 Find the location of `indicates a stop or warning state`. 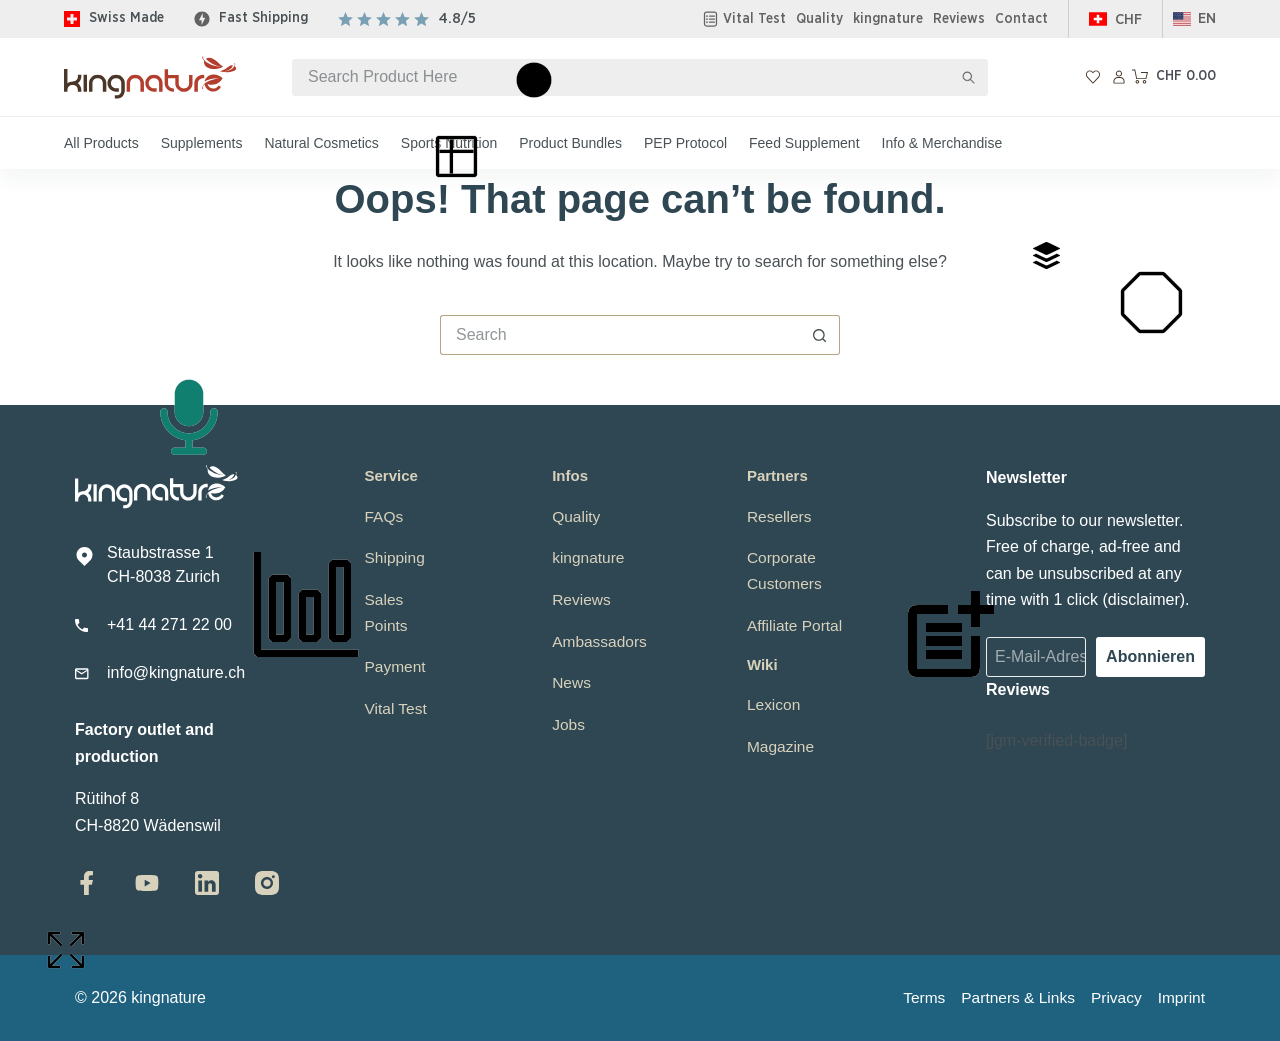

indicates a stop or warning state is located at coordinates (1151, 302).